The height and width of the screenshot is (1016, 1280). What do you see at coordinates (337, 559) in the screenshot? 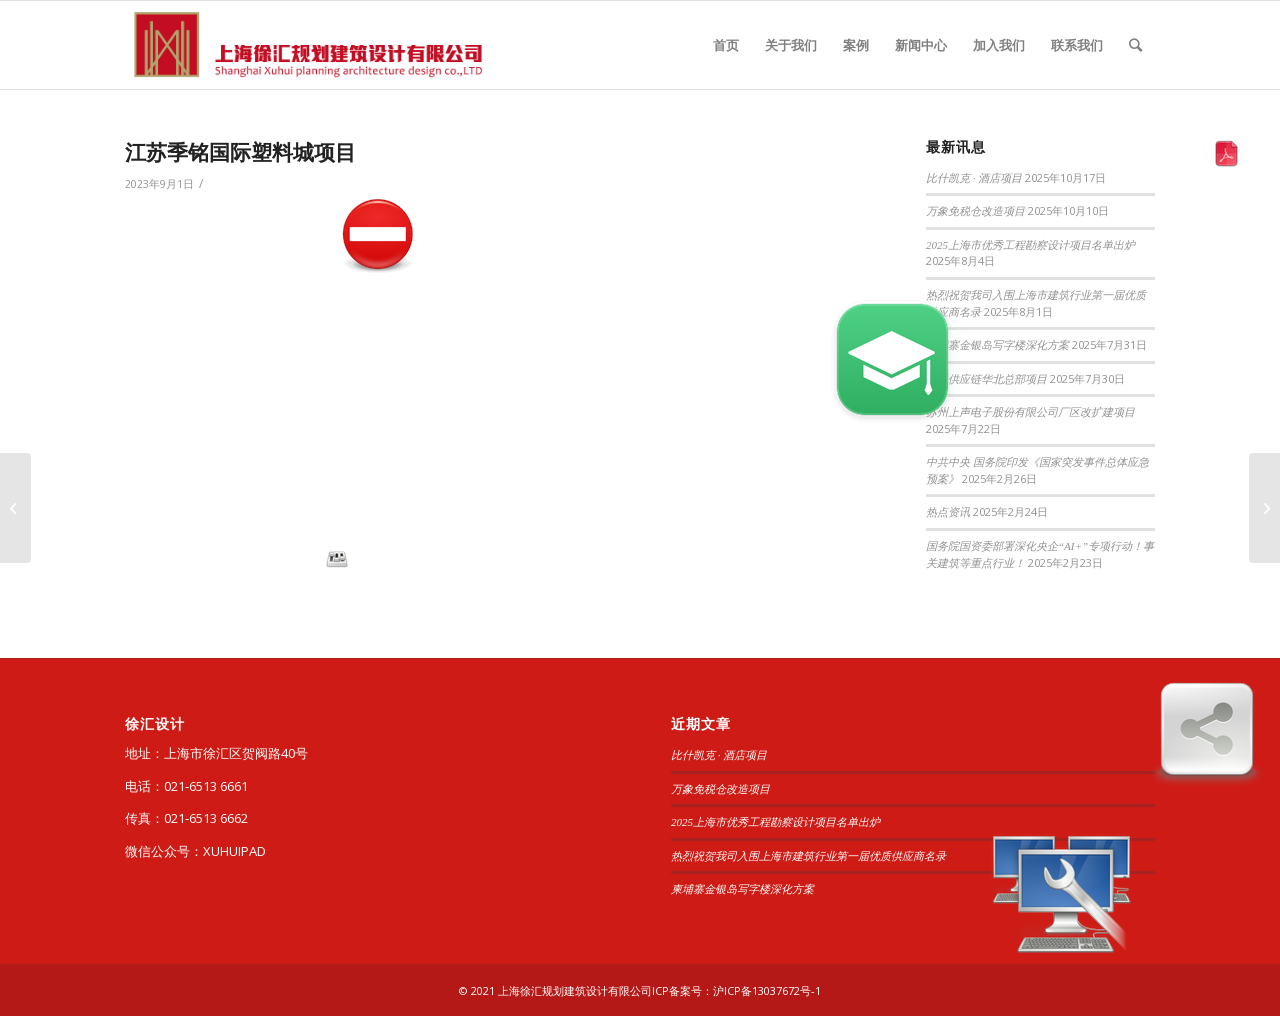
I see `open desktop preferences` at bounding box center [337, 559].